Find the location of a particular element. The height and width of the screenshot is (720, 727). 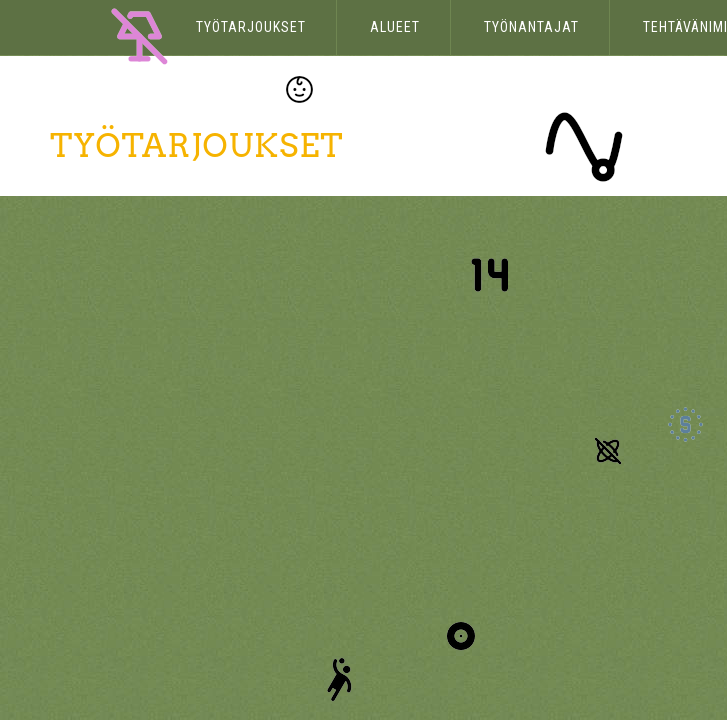

access your music library or albums is located at coordinates (461, 636).